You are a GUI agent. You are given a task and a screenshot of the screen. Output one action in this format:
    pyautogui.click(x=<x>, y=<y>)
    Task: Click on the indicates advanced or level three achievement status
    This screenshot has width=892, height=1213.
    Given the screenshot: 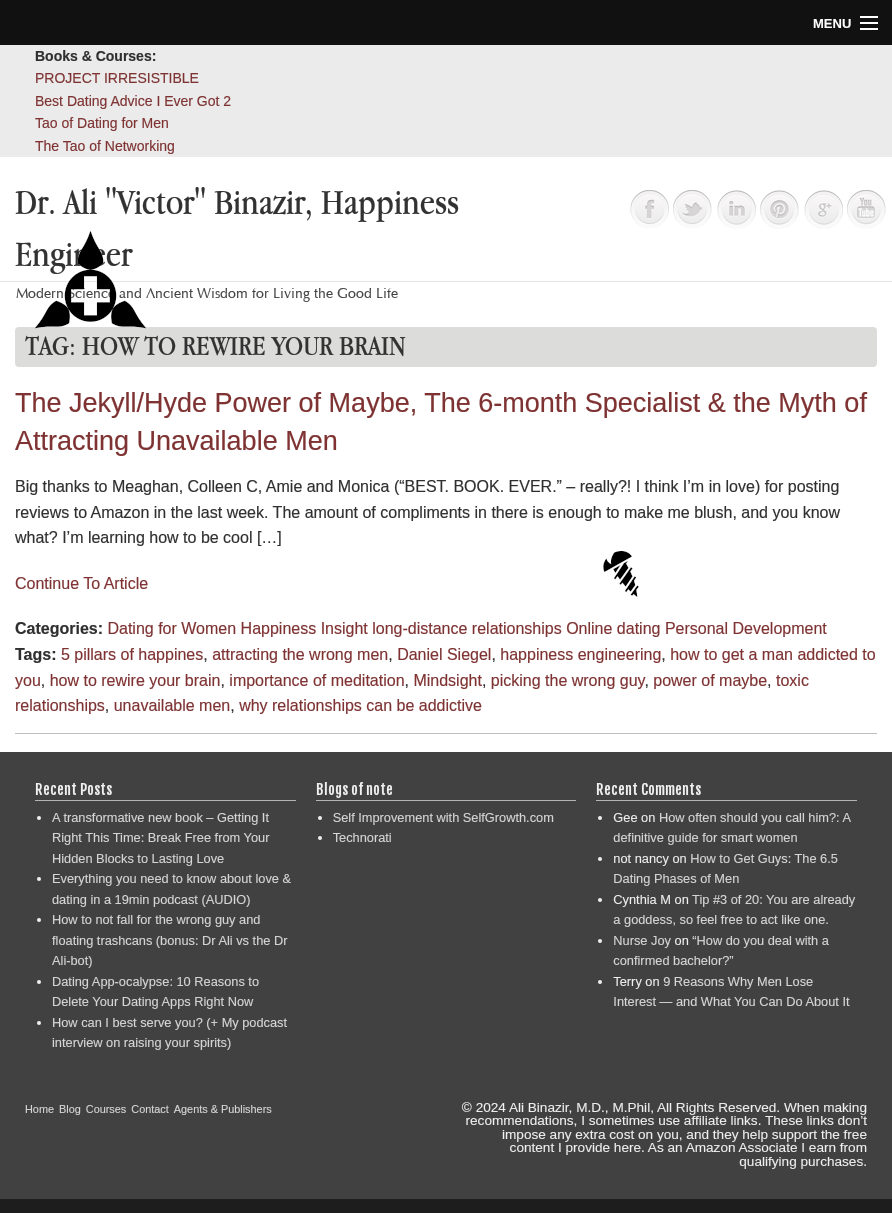 What is the action you would take?
    pyautogui.click(x=90, y=279)
    